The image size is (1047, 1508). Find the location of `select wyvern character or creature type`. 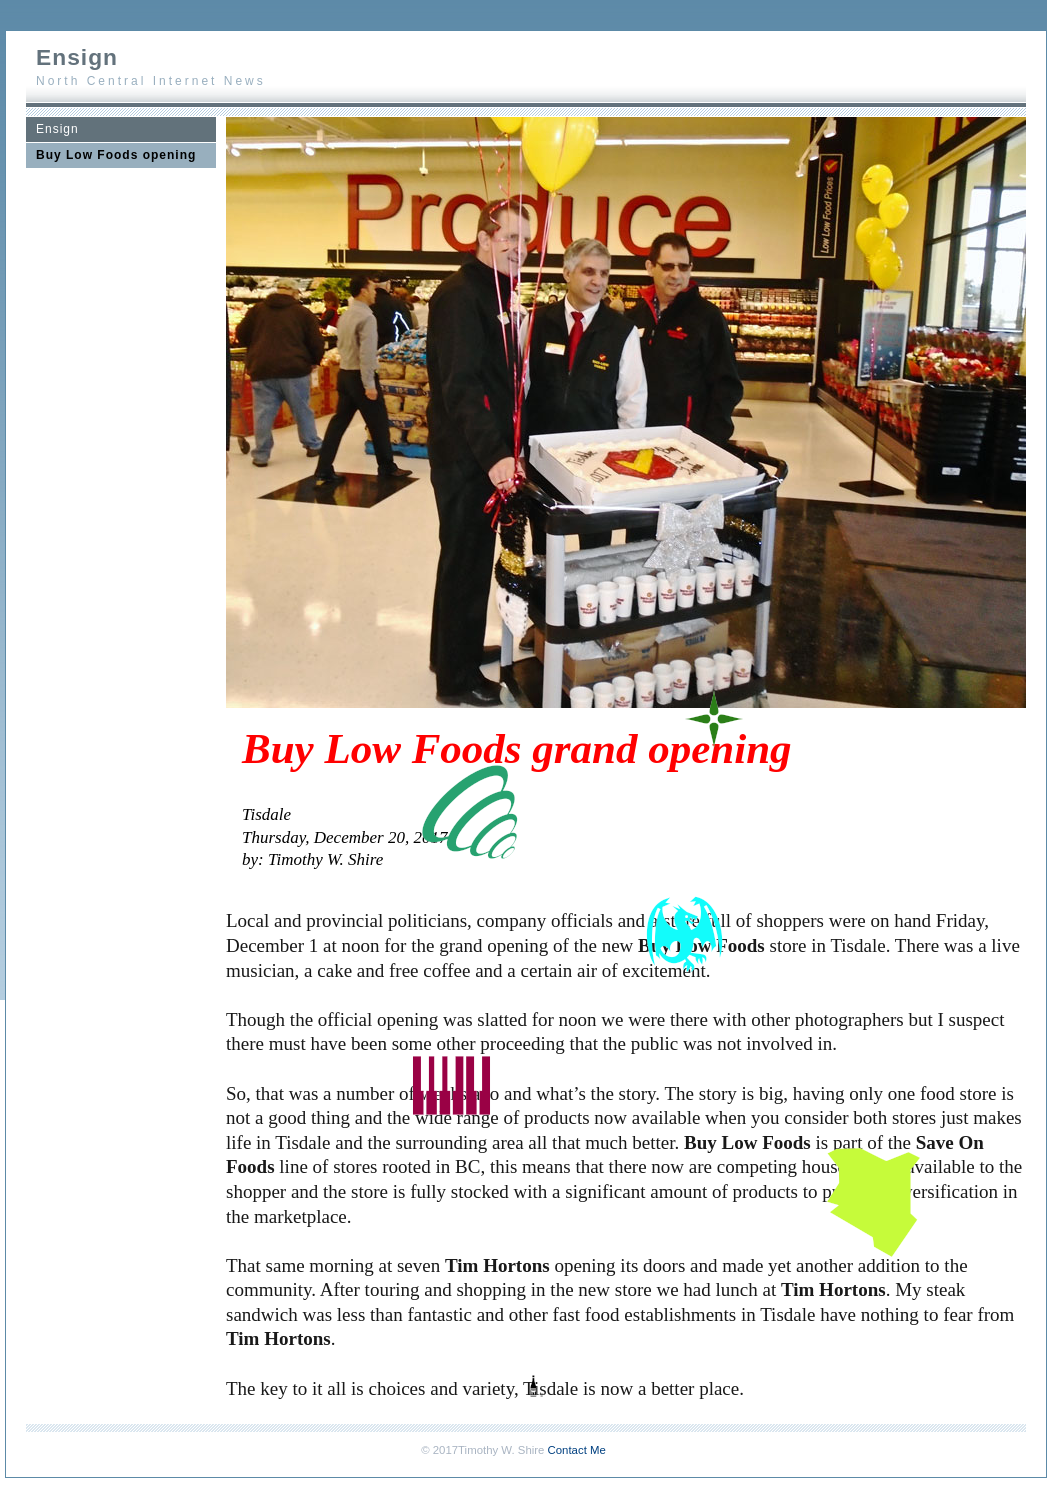

select wyvern character or creature type is located at coordinates (684, 934).